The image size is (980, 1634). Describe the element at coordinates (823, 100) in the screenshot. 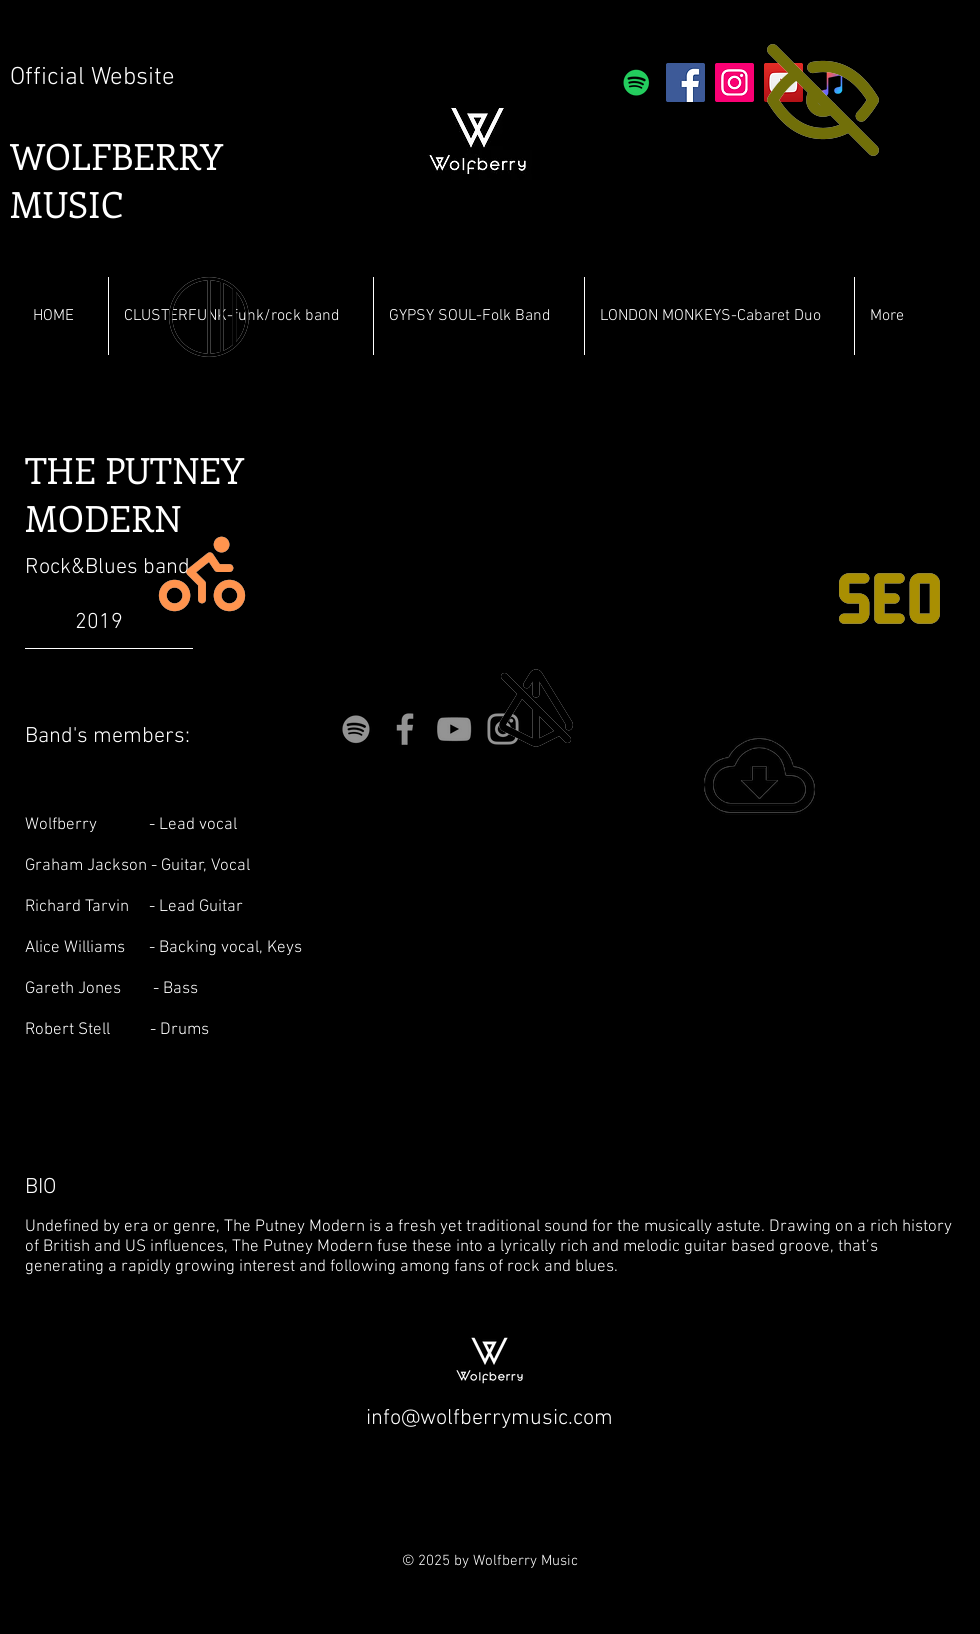

I see `hide password or sensitive content` at that location.